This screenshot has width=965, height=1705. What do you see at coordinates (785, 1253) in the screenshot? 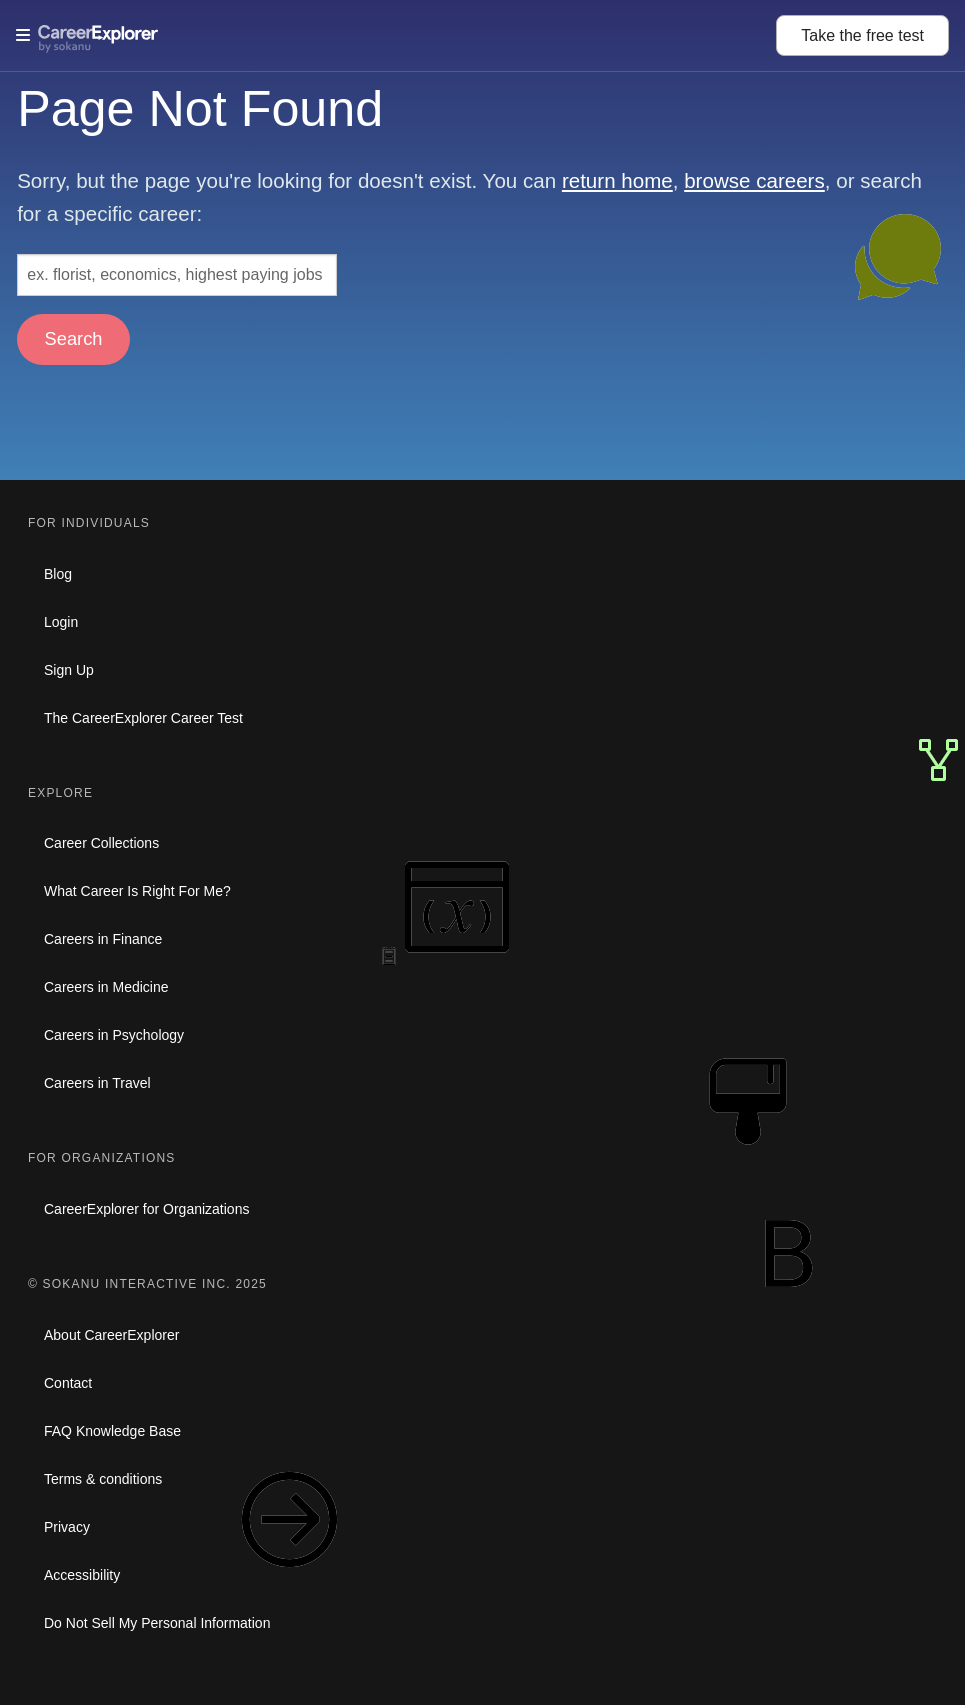
I see `apply bold formatting to selected text` at bounding box center [785, 1253].